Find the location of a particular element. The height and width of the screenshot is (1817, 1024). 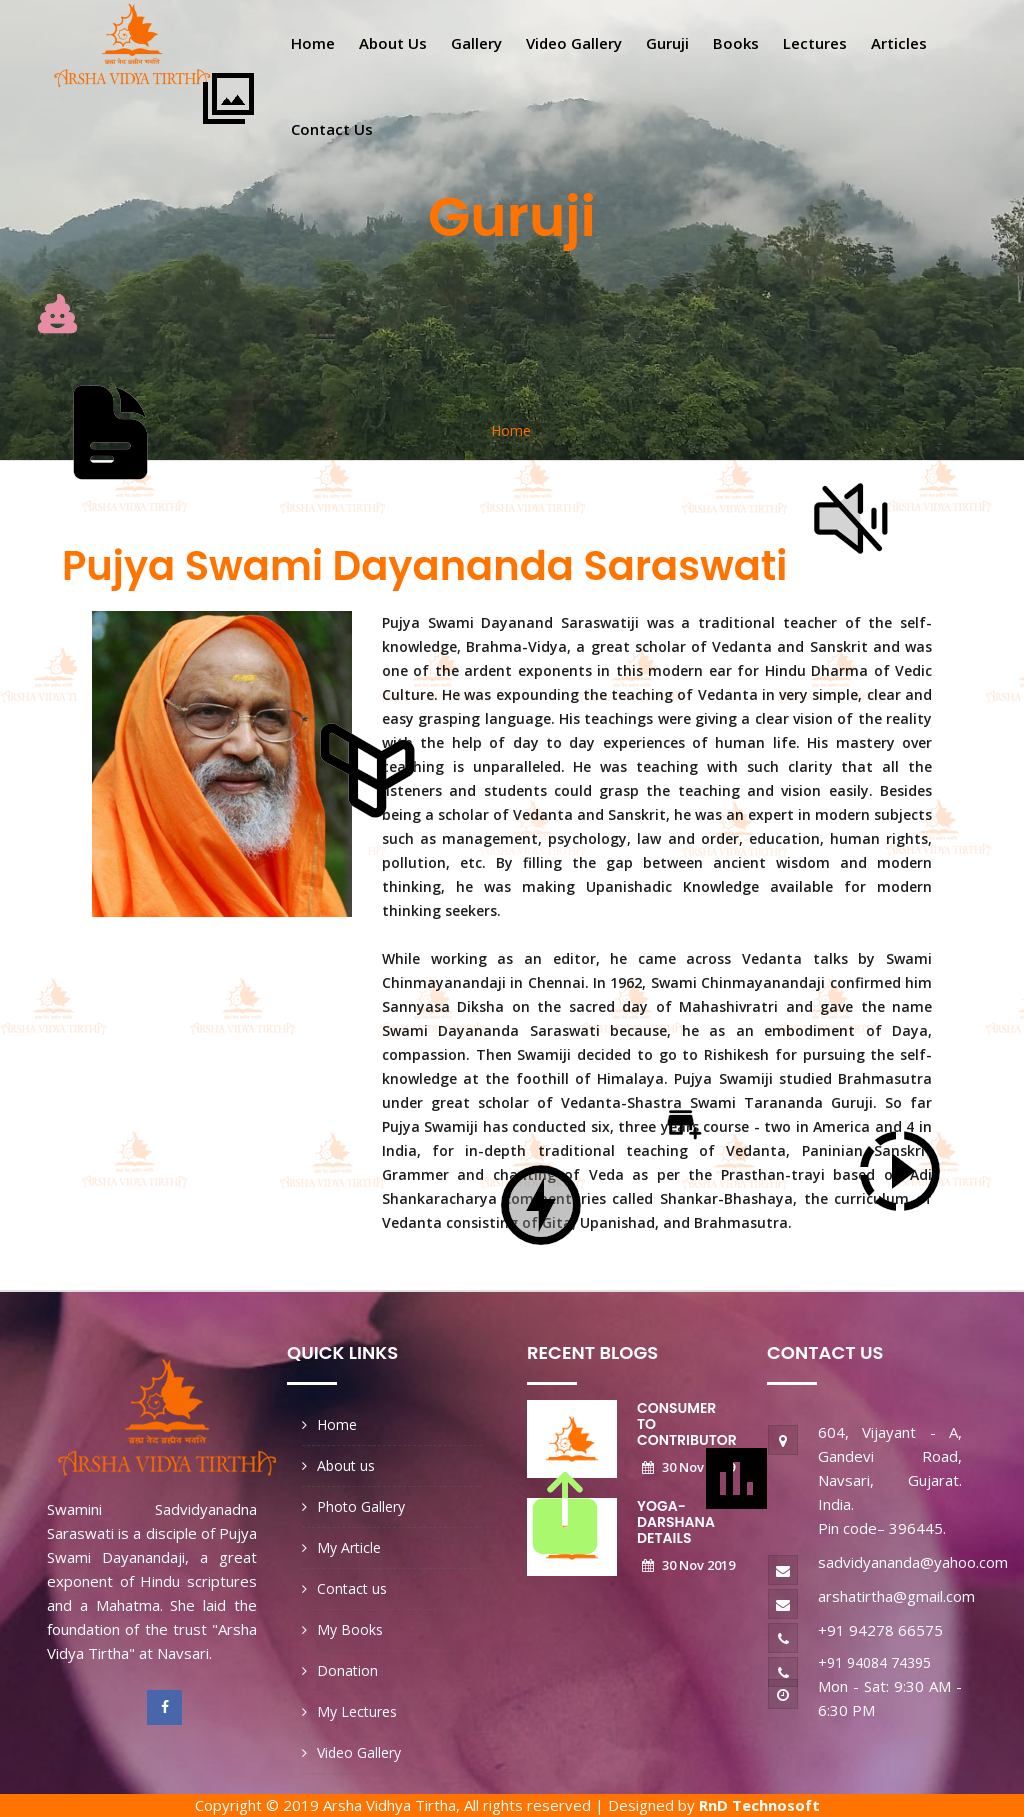

mute audio or sound is located at coordinates (849, 518).